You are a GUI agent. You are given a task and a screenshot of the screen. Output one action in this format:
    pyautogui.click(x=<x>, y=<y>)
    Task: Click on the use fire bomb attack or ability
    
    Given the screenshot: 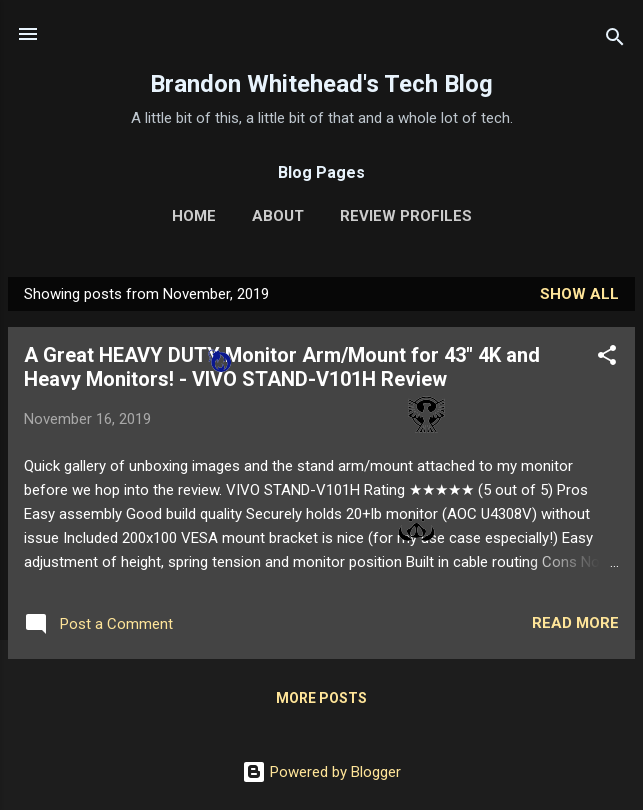 What is the action you would take?
    pyautogui.click(x=219, y=360)
    